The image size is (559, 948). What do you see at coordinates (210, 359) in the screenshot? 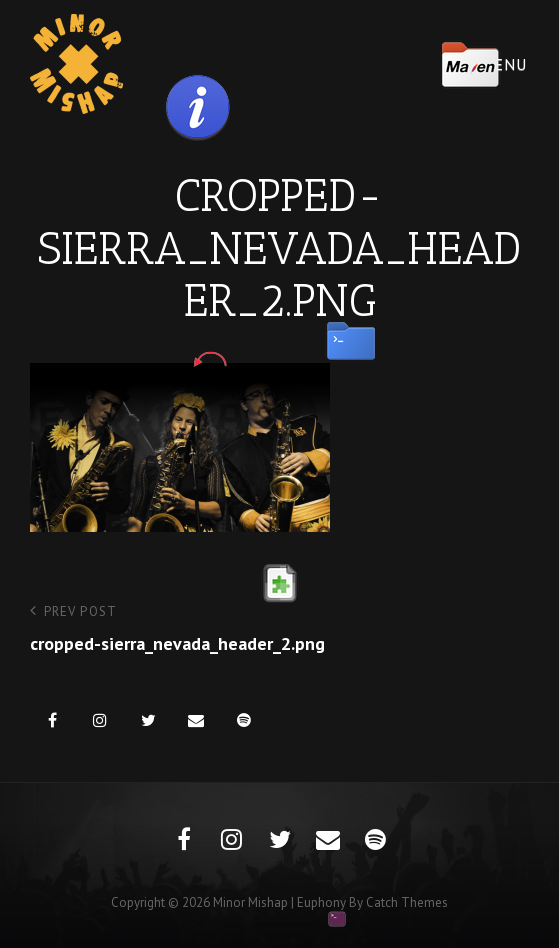
I see `undo the last action` at bounding box center [210, 359].